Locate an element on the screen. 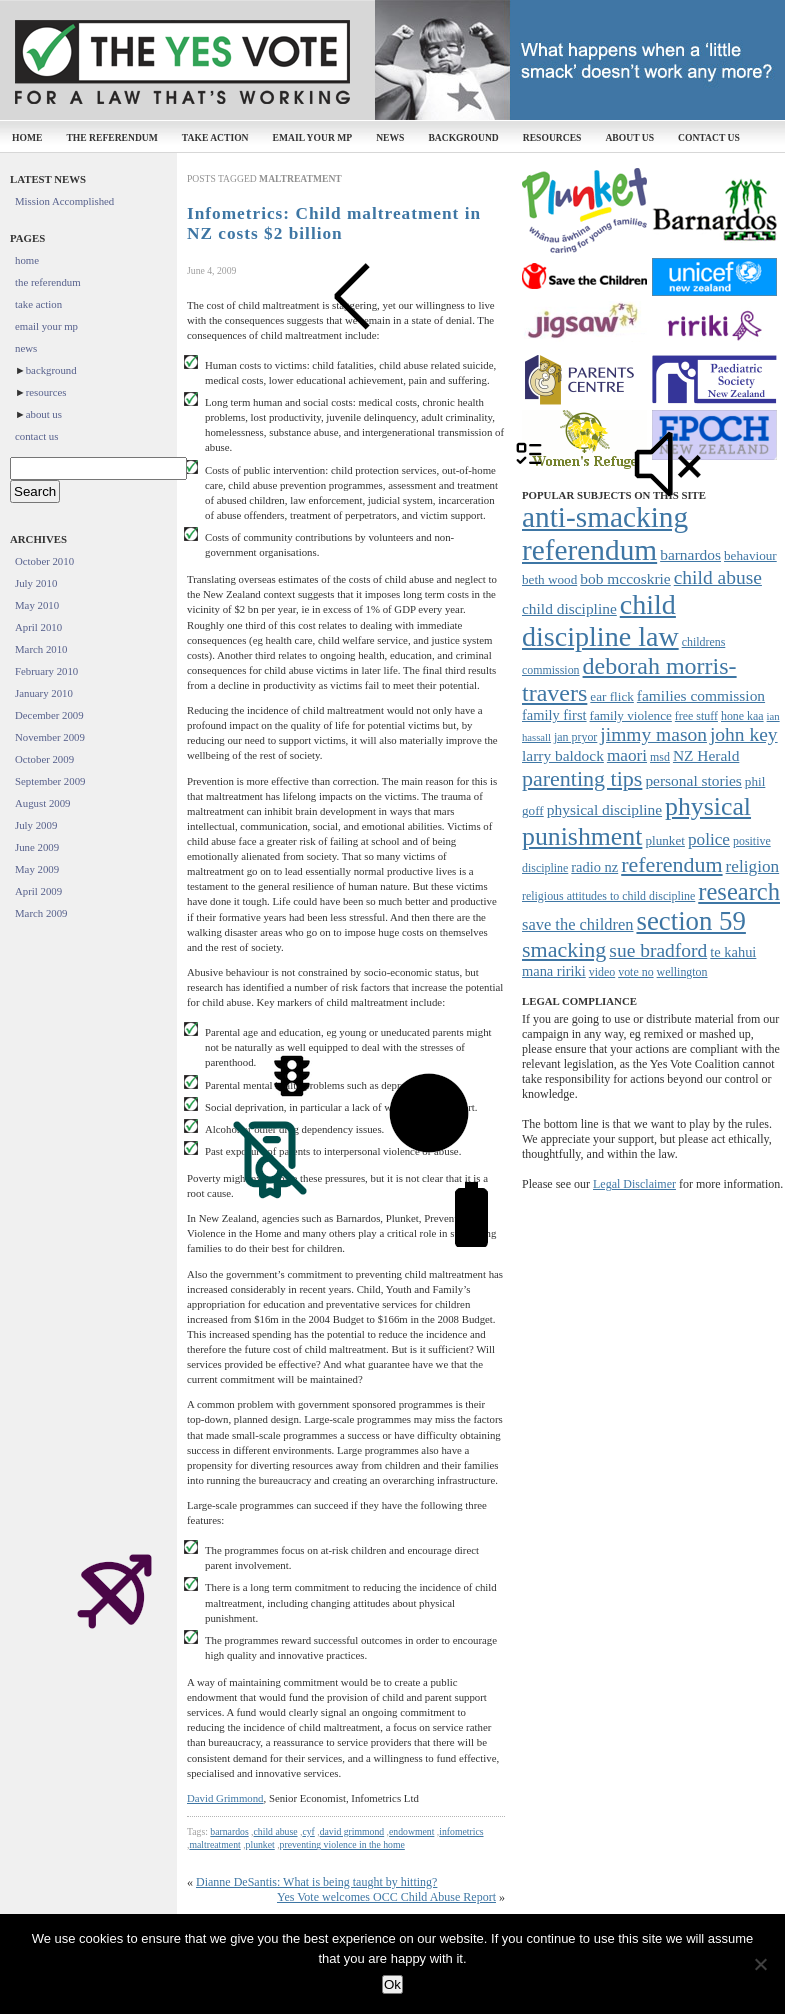  view traffic conditions on map is located at coordinates (292, 1076).